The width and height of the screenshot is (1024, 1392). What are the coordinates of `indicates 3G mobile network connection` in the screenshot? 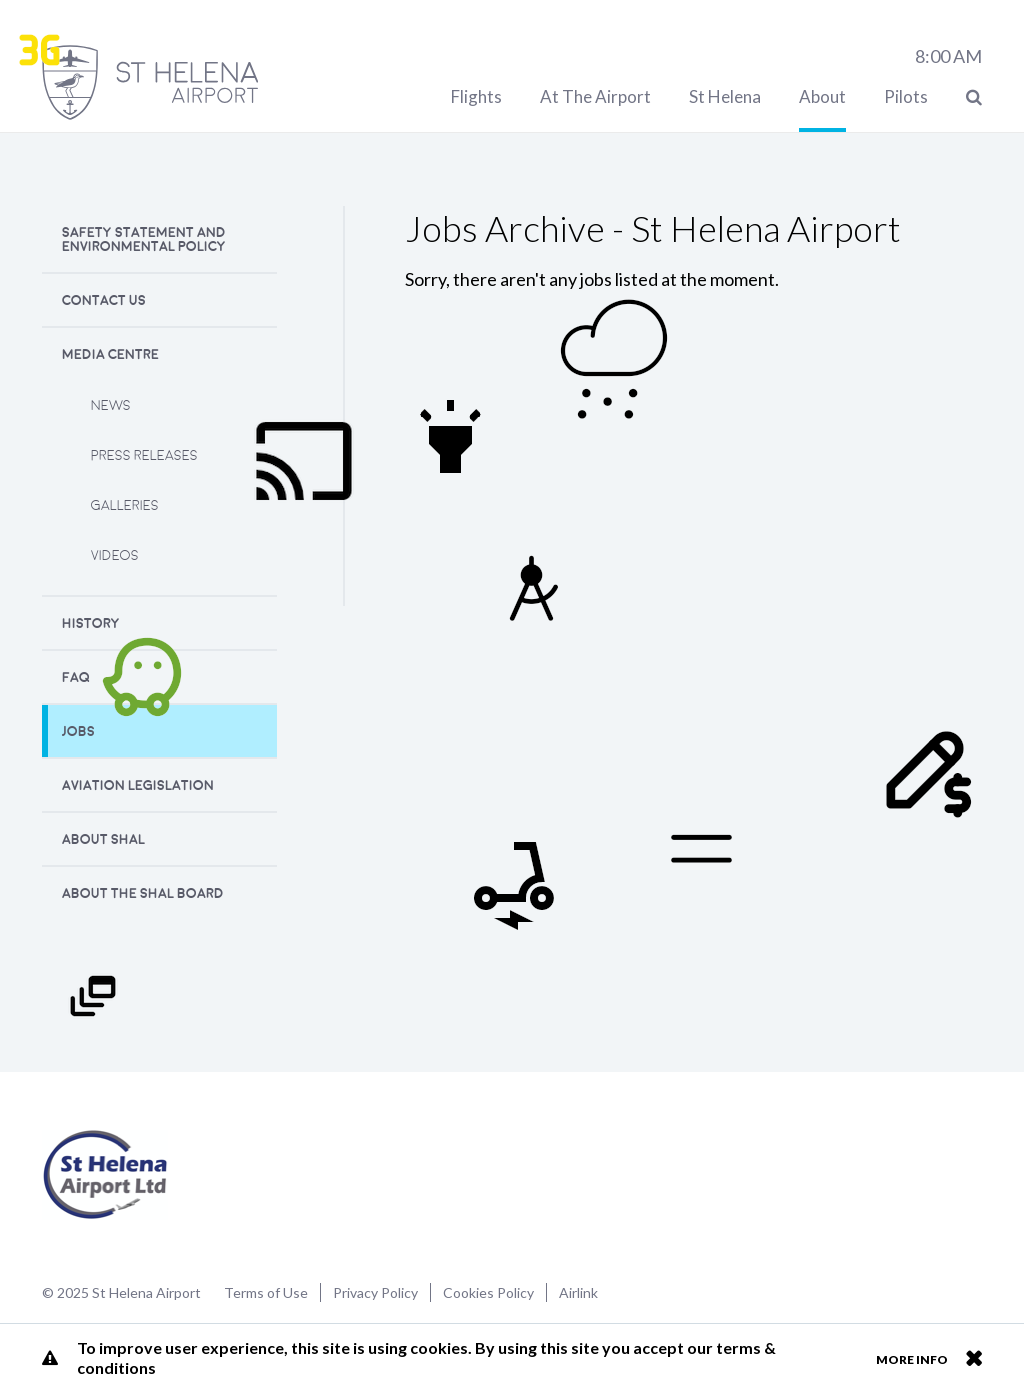 It's located at (41, 50).